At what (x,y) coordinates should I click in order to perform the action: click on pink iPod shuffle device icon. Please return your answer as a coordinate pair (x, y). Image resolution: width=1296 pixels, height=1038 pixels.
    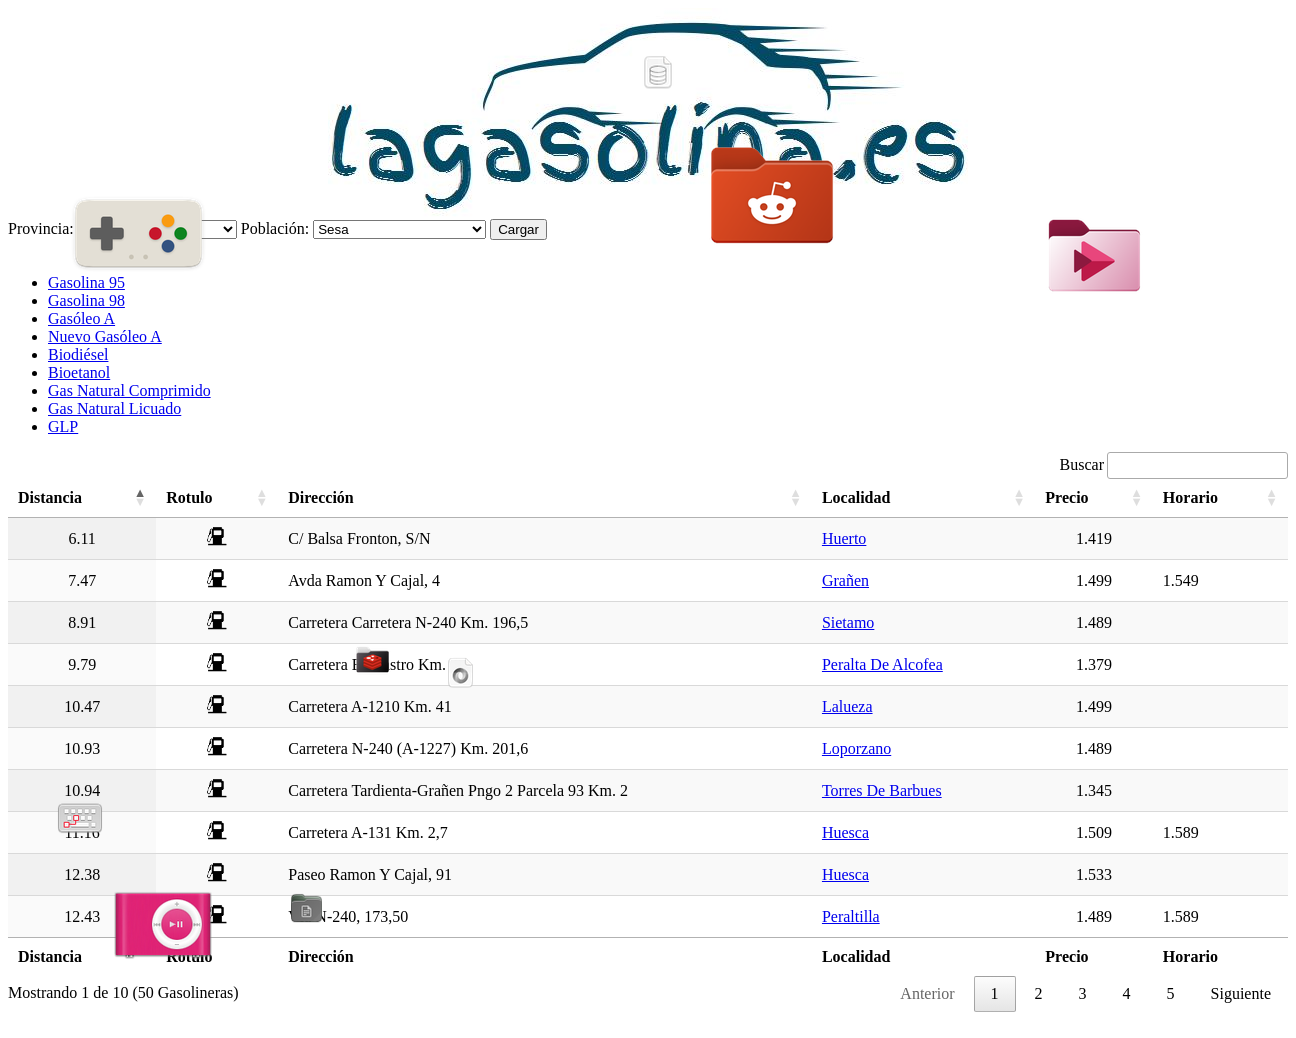
    Looking at the image, I should click on (163, 907).